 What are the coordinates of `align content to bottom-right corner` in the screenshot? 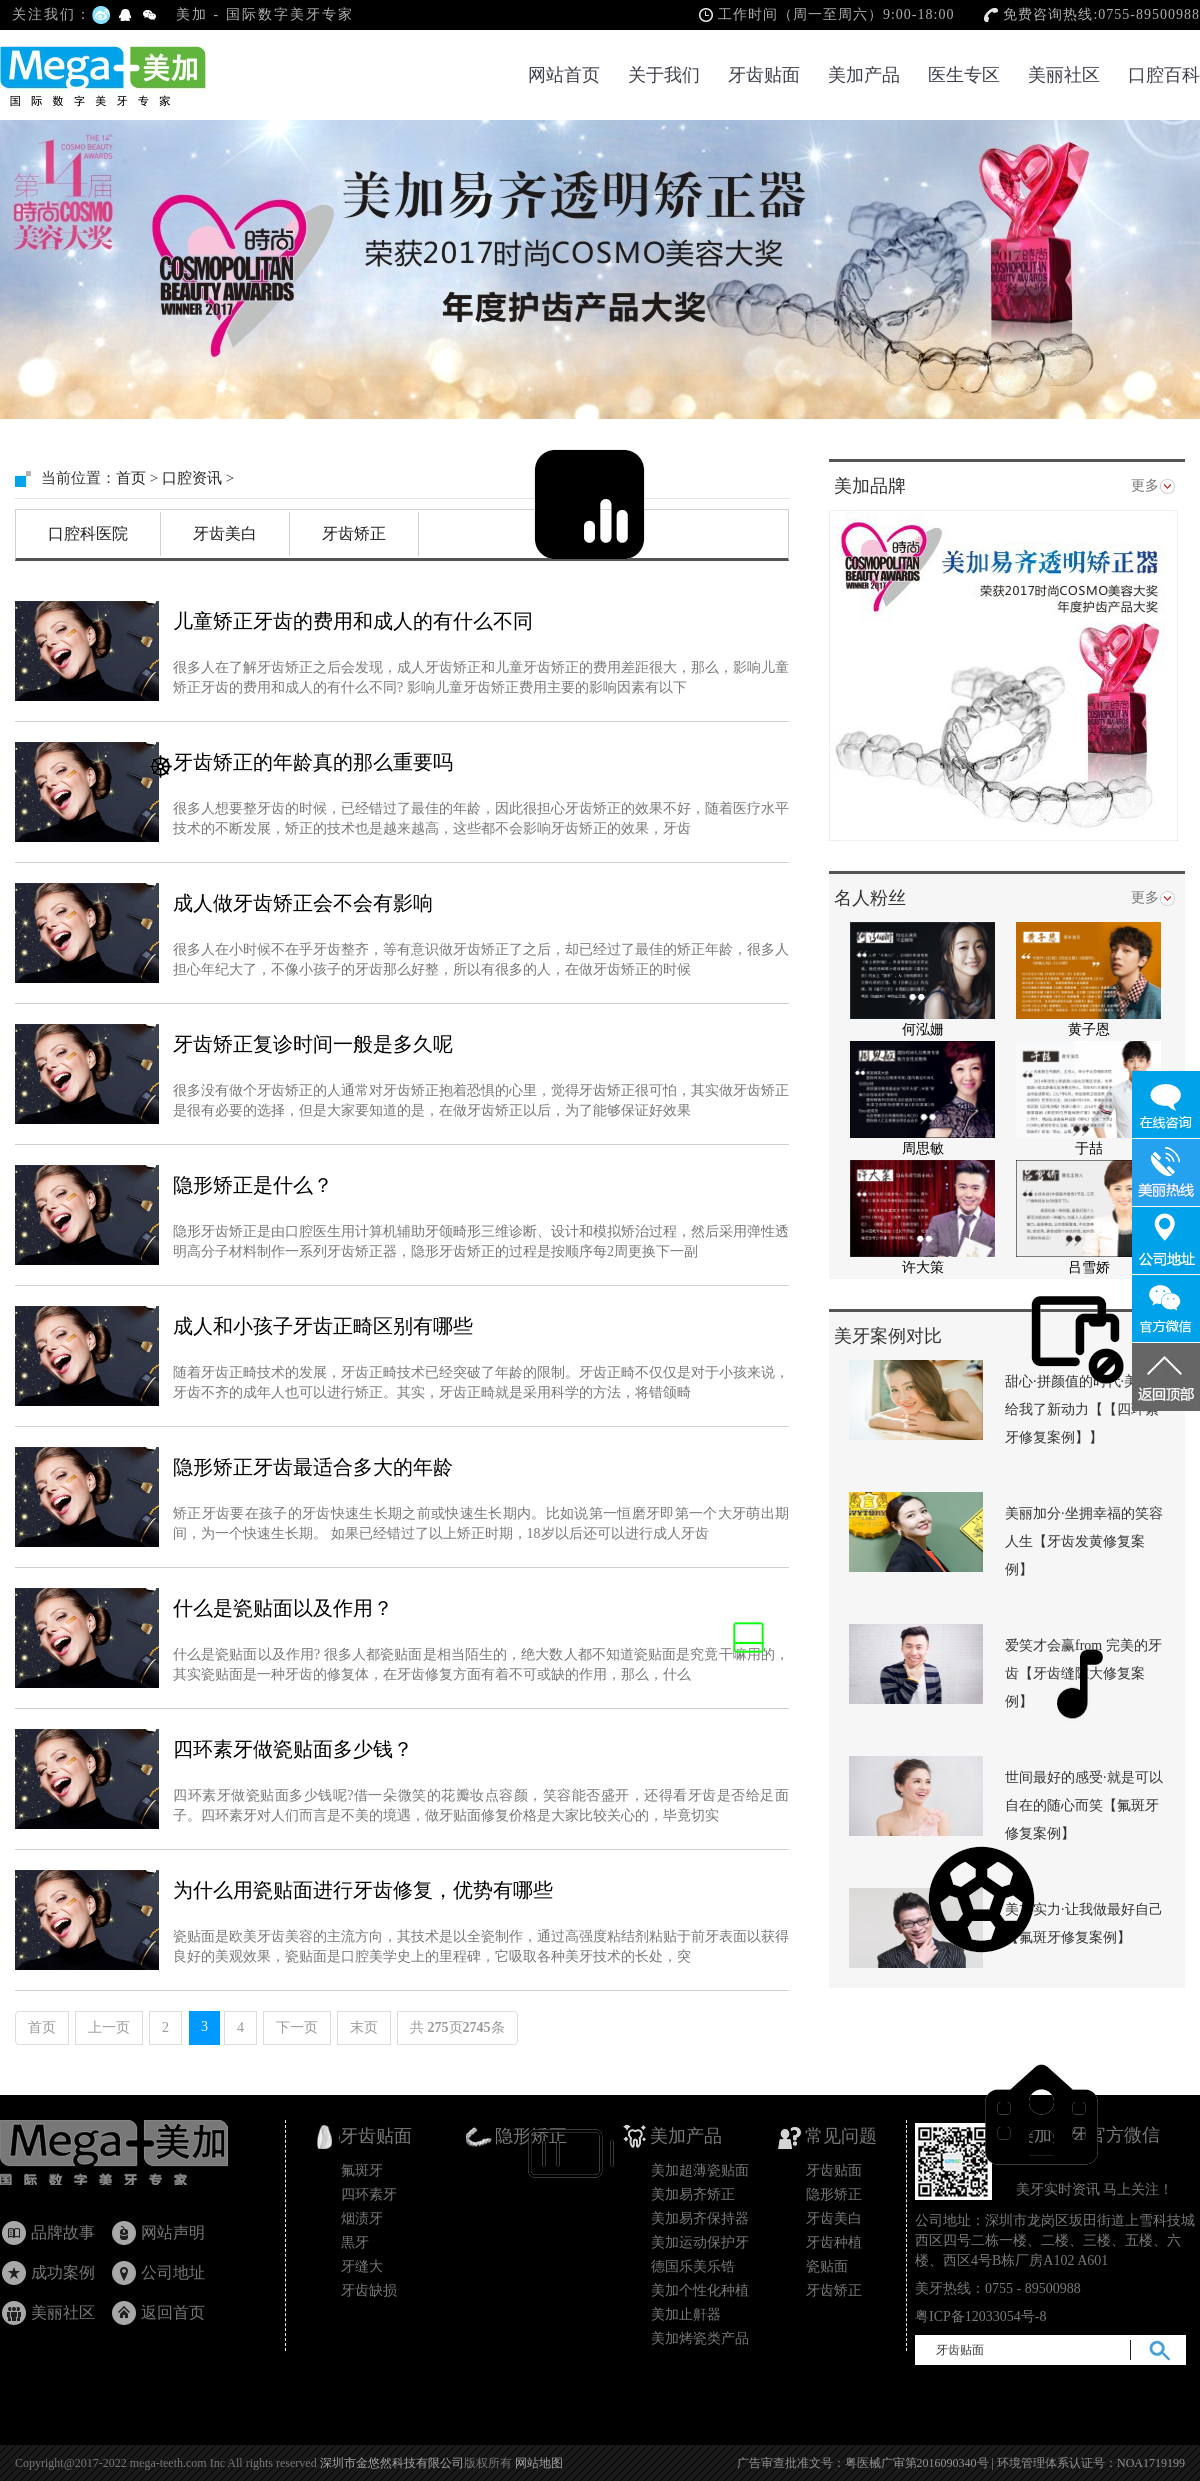 It's located at (589, 504).